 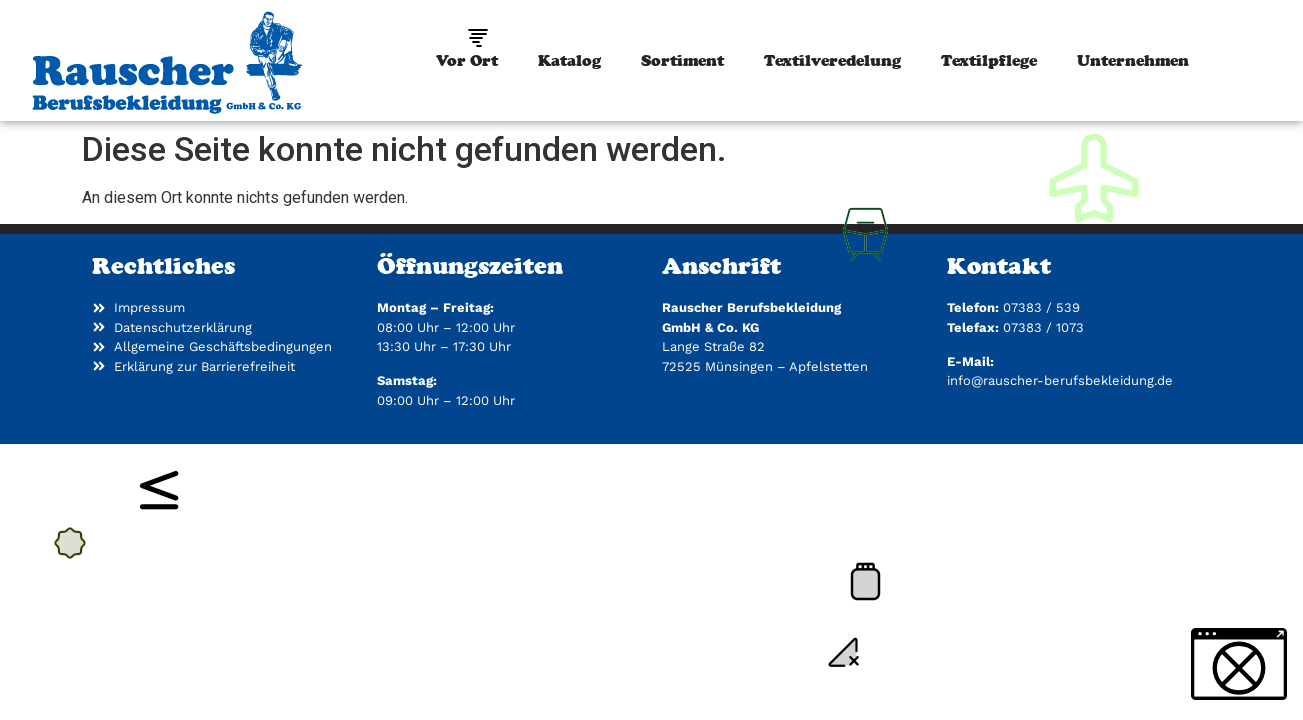 I want to click on enable airplane mode, so click(x=1094, y=178).